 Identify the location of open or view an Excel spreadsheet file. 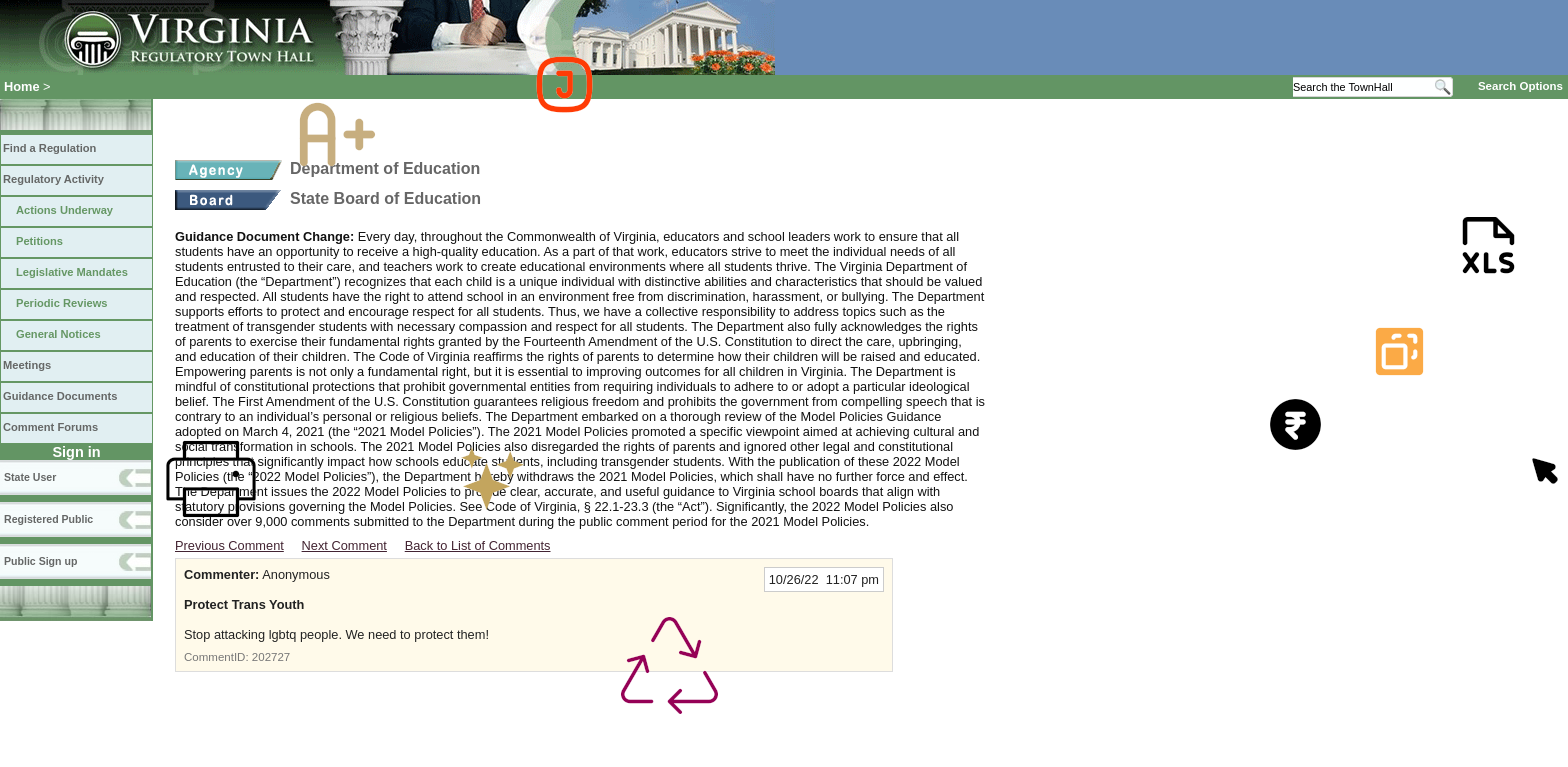
(1488, 247).